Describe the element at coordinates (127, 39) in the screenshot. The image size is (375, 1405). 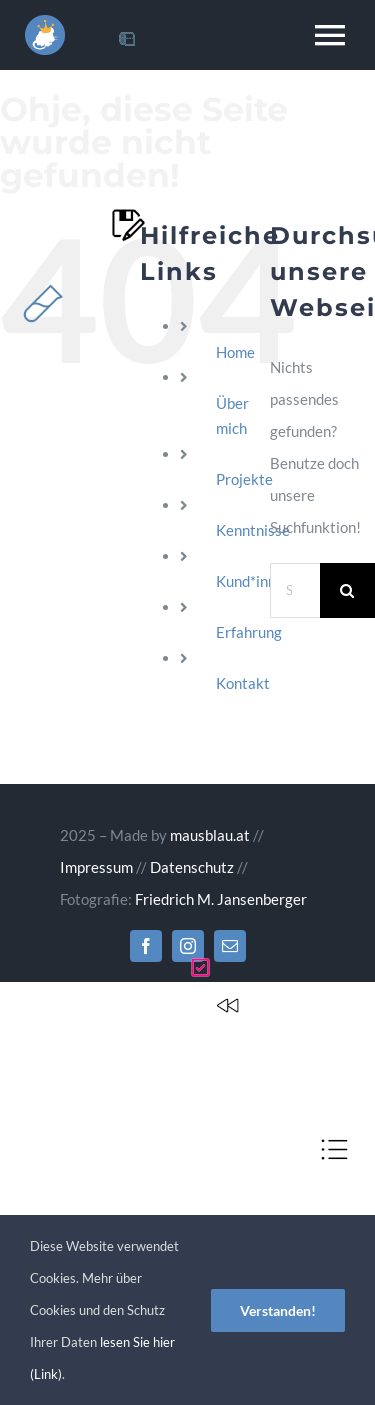
I see `bathroom or restroom location indicator` at that location.